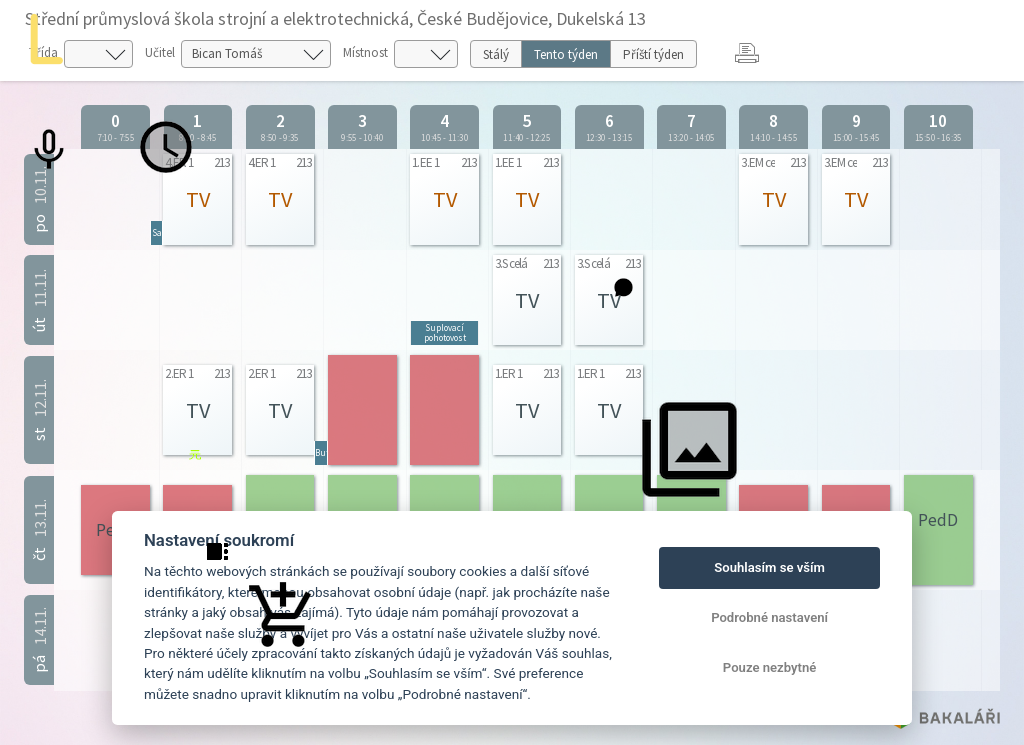 Image resolution: width=1024 pixels, height=745 pixels. I want to click on view schedule or upcoming events, so click(166, 147).